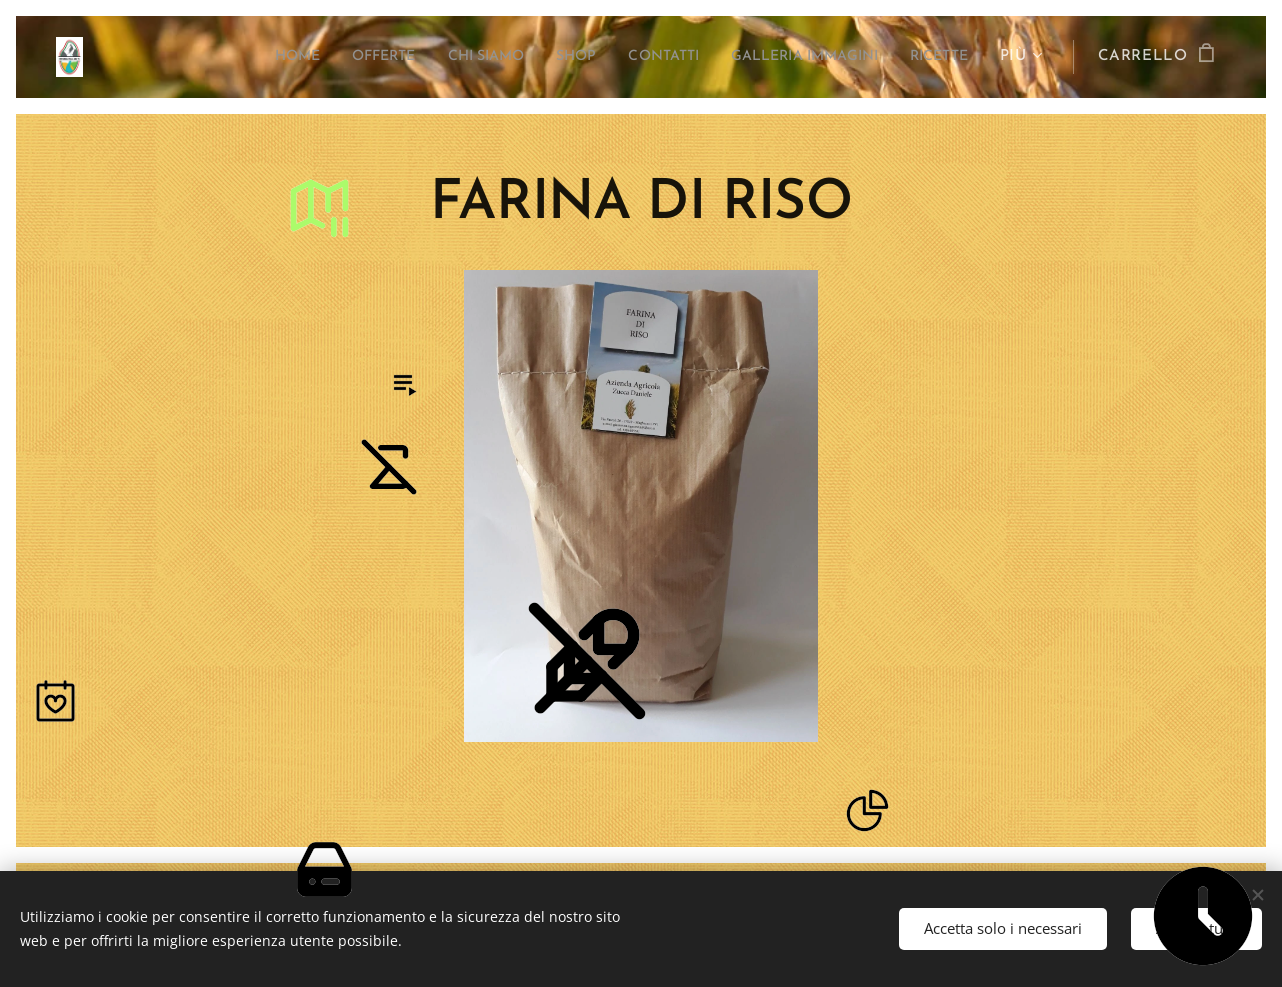 This screenshot has width=1282, height=987. Describe the element at coordinates (389, 467) in the screenshot. I see `disable automatic sum calculation` at that location.